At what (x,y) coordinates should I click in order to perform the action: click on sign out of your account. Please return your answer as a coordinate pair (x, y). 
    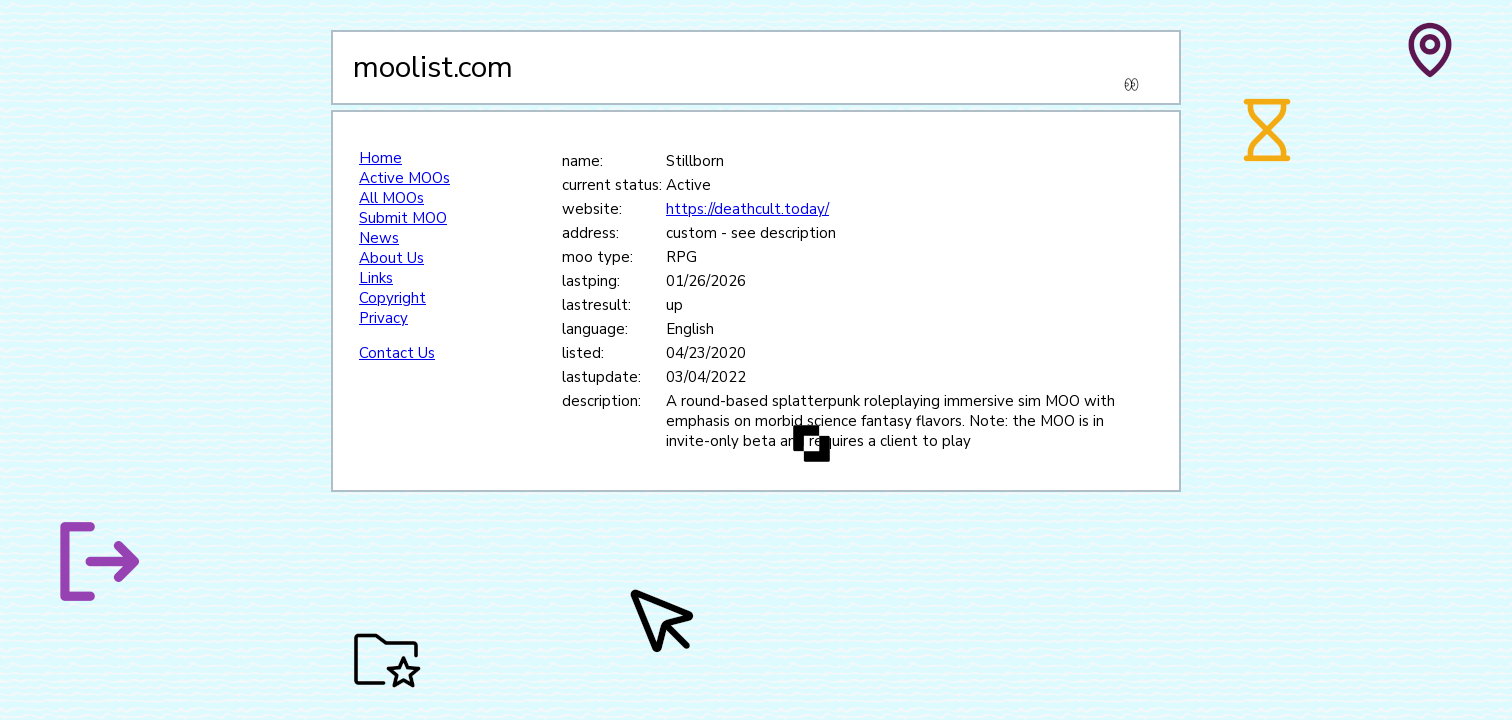
    Looking at the image, I should click on (96, 561).